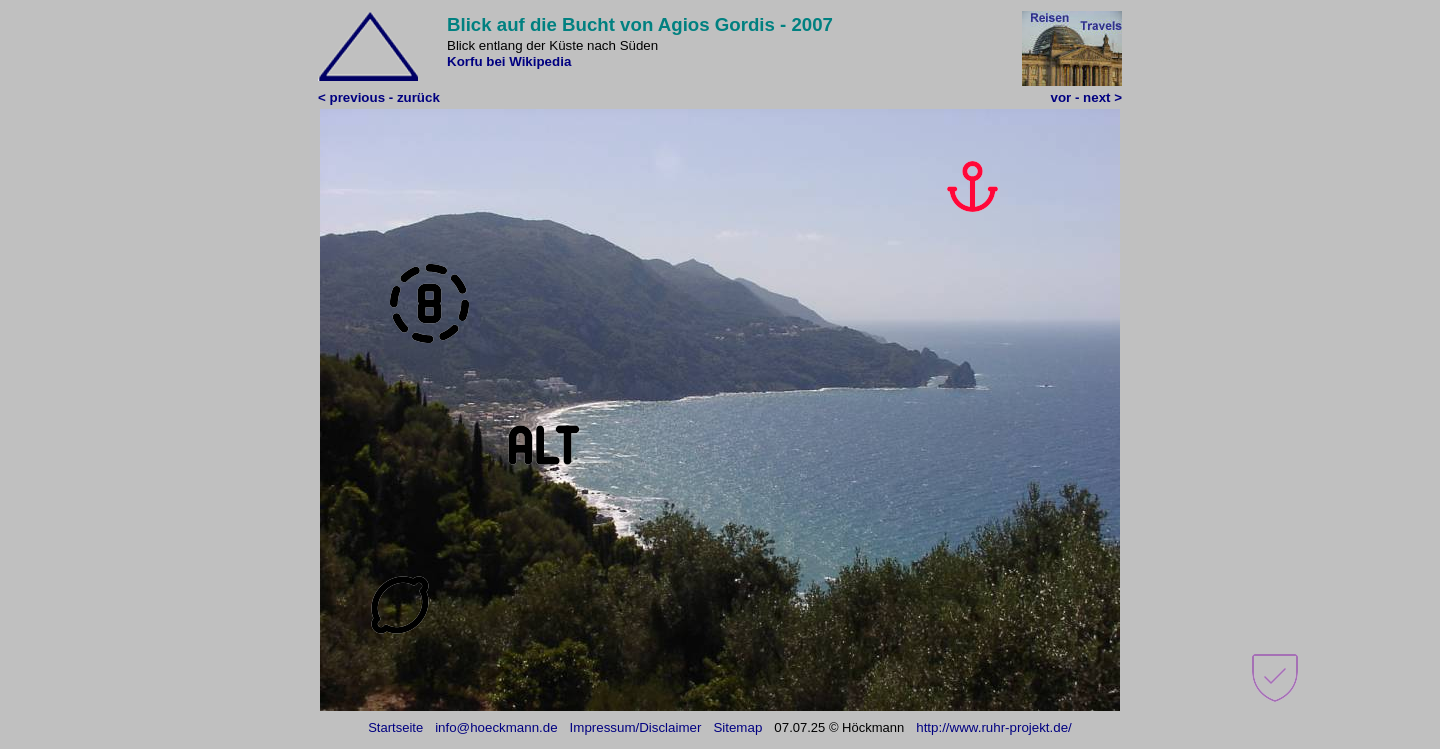 The width and height of the screenshot is (1440, 749). What do you see at coordinates (429, 303) in the screenshot?
I see `step 8 in a multi-step process` at bounding box center [429, 303].